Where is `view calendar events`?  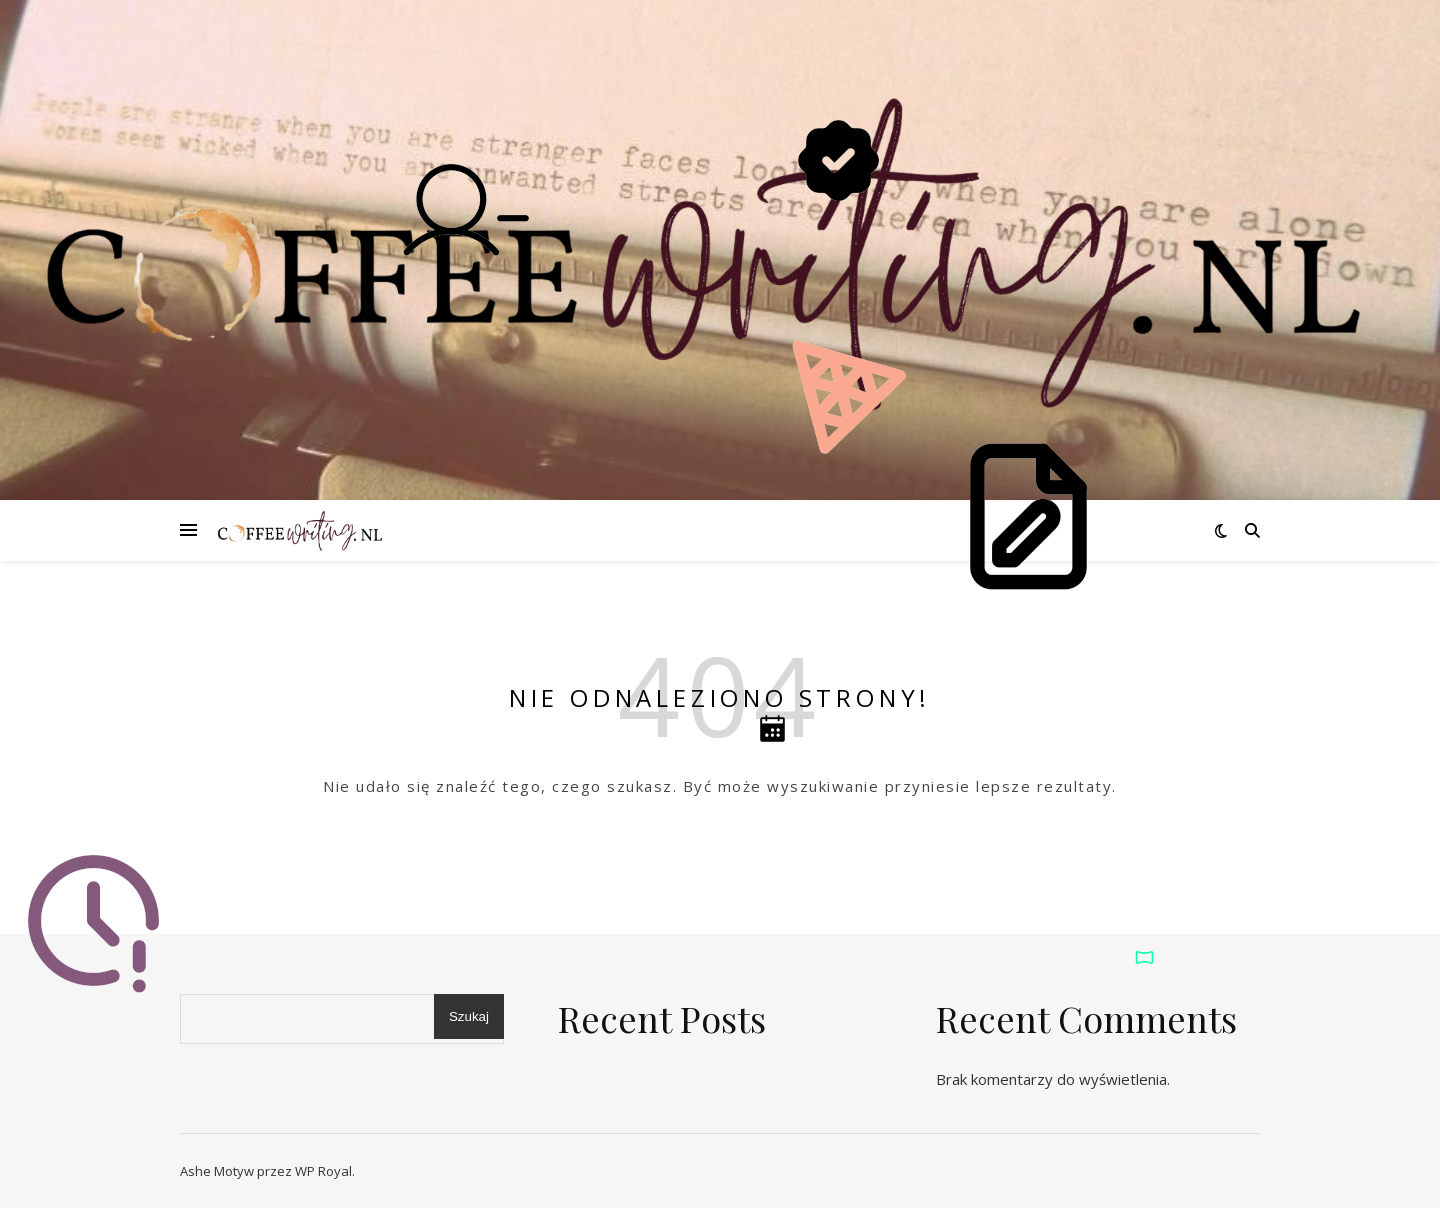
view calendar events is located at coordinates (772, 729).